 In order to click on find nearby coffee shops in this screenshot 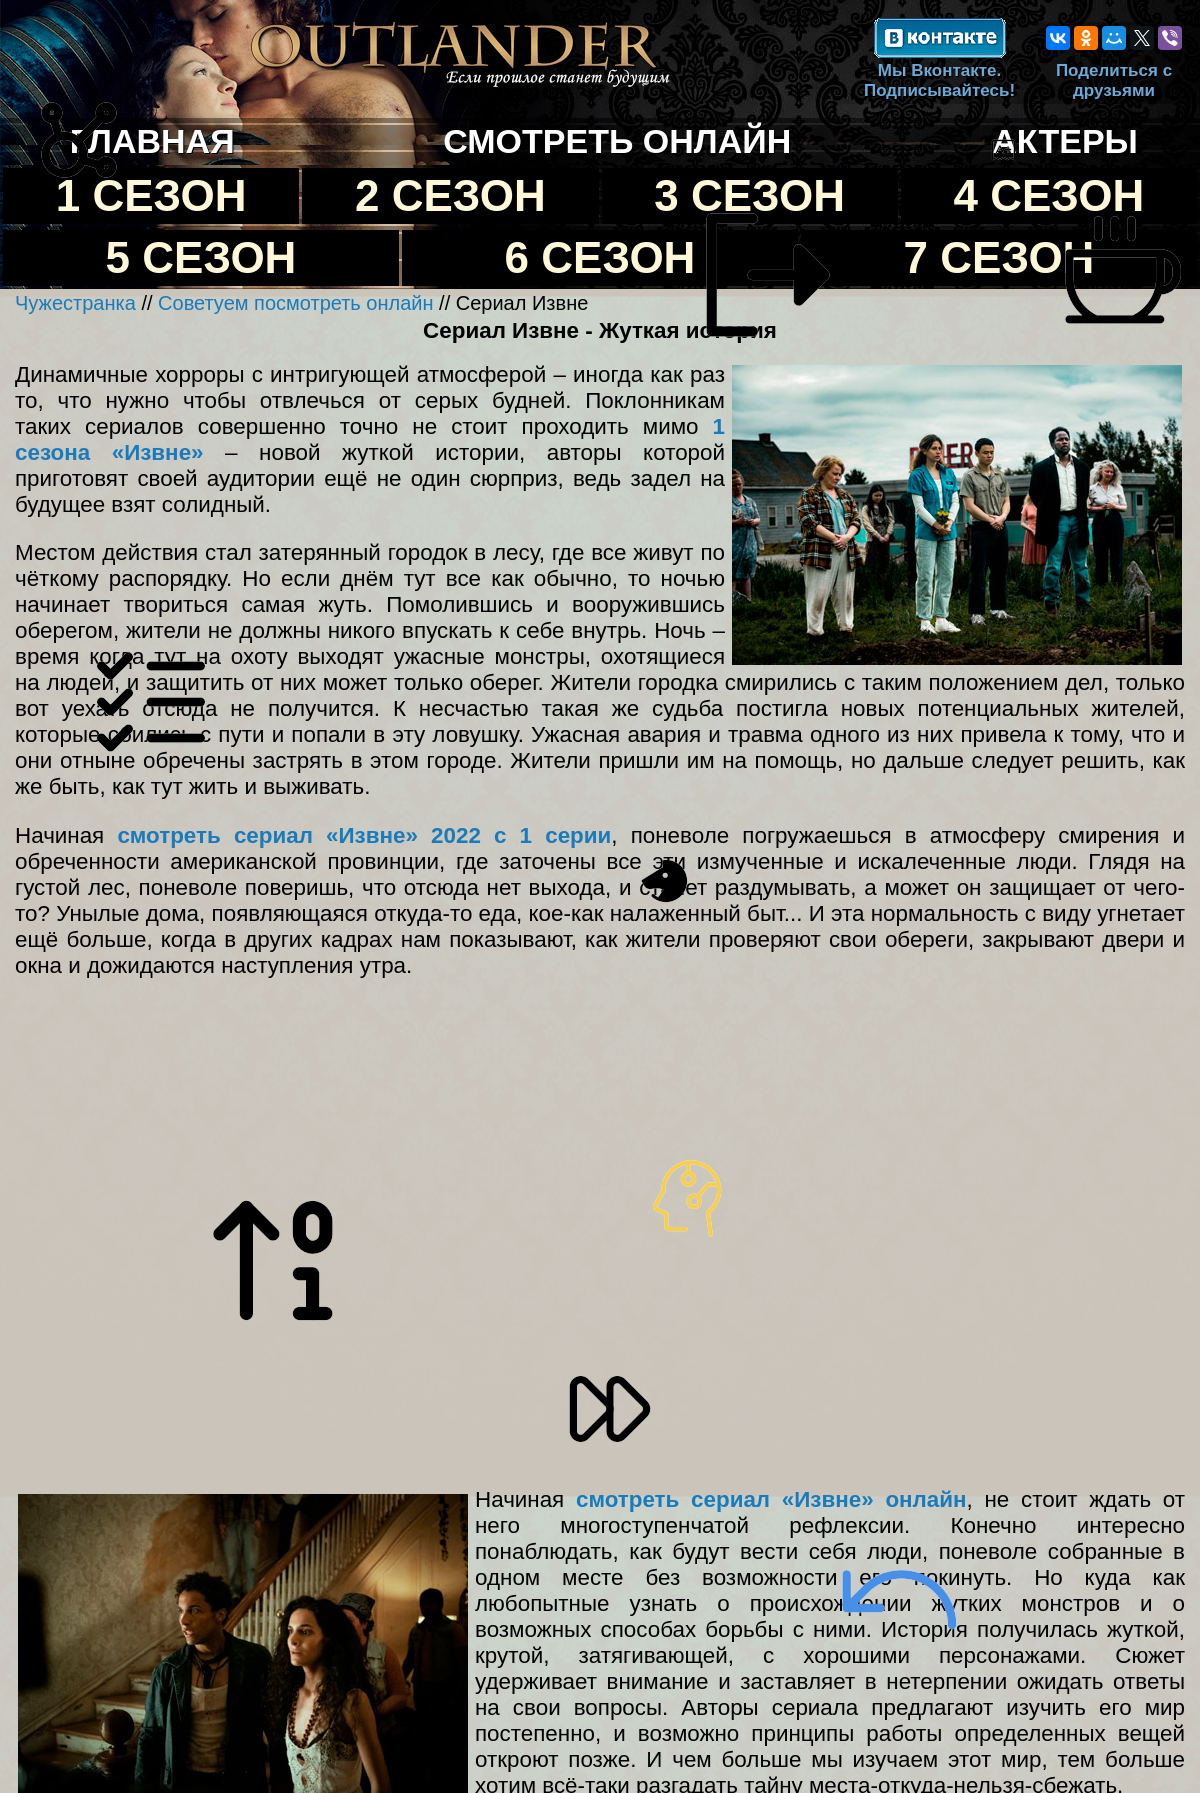, I will do `click(1119, 274)`.